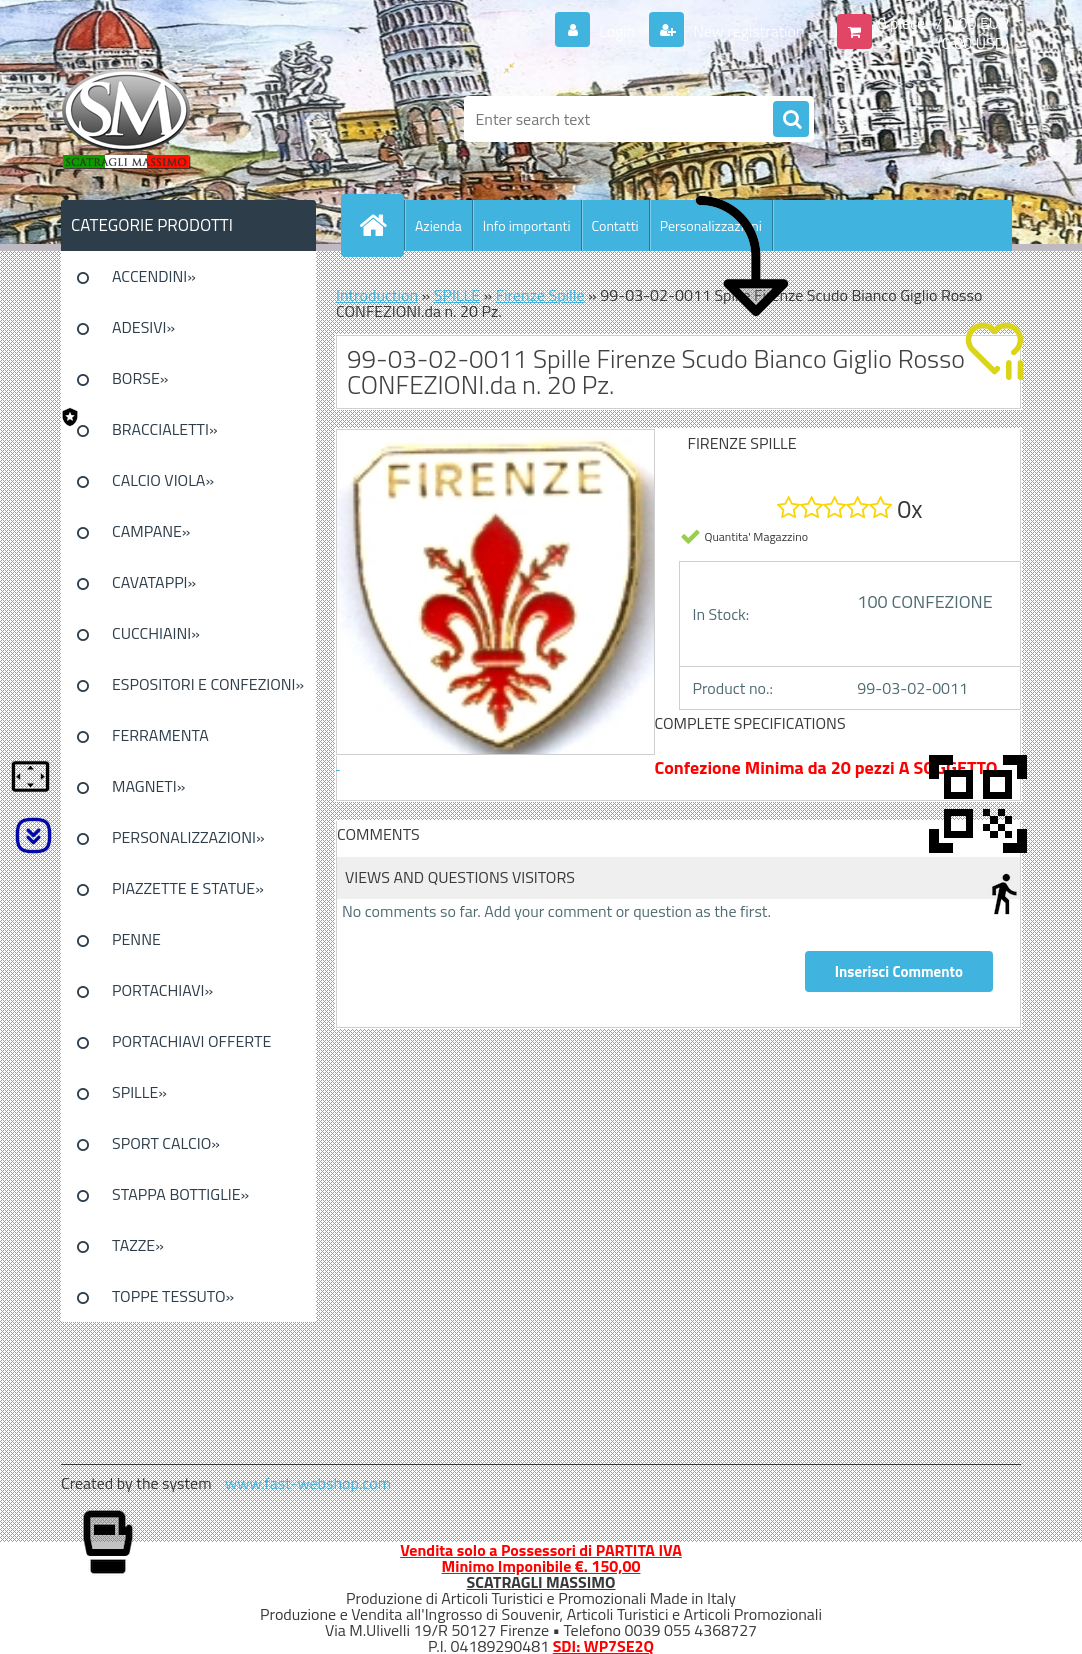  Describe the element at coordinates (1003, 893) in the screenshot. I see `get walking directions` at that location.